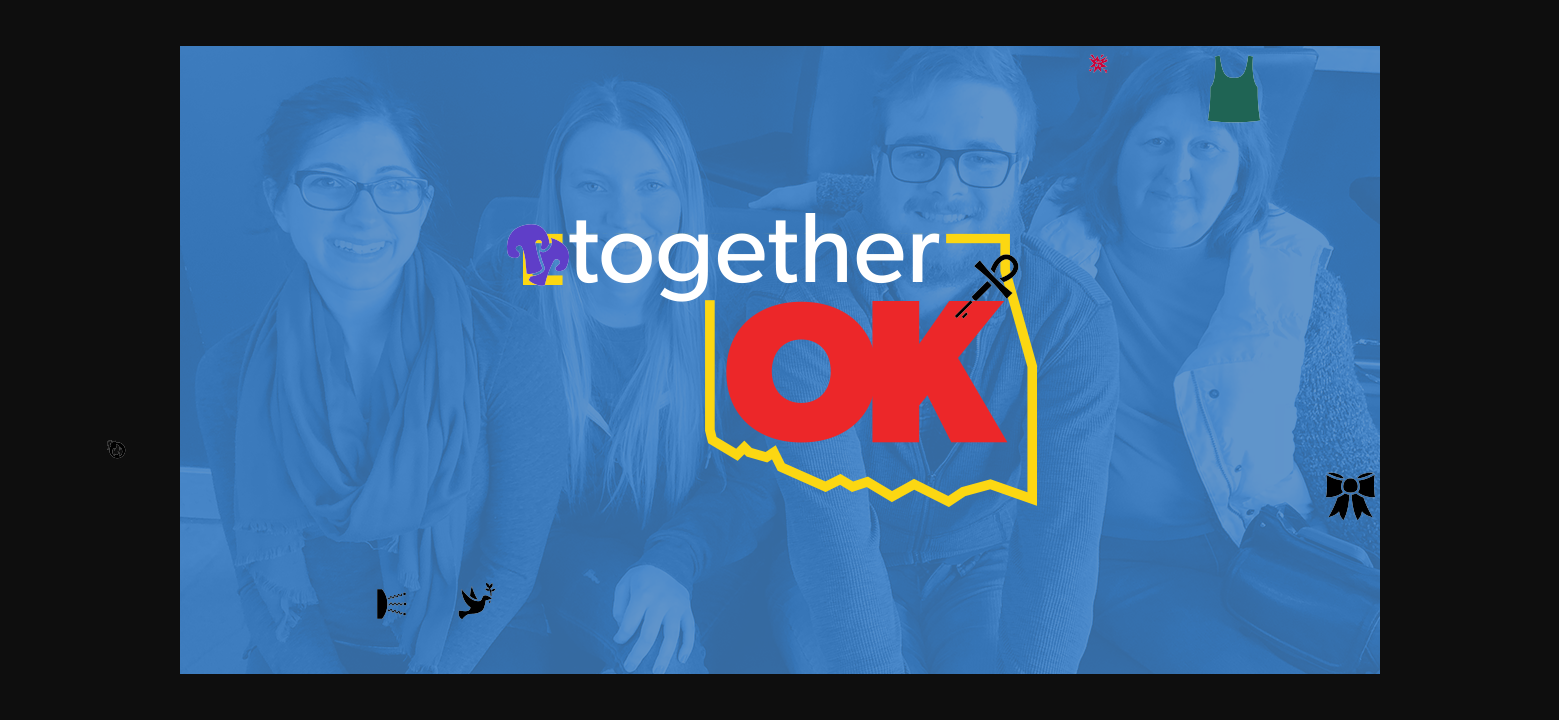  Describe the element at coordinates (116, 449) in the screenshot. I see `use fire bomb attack or ability` at that location.